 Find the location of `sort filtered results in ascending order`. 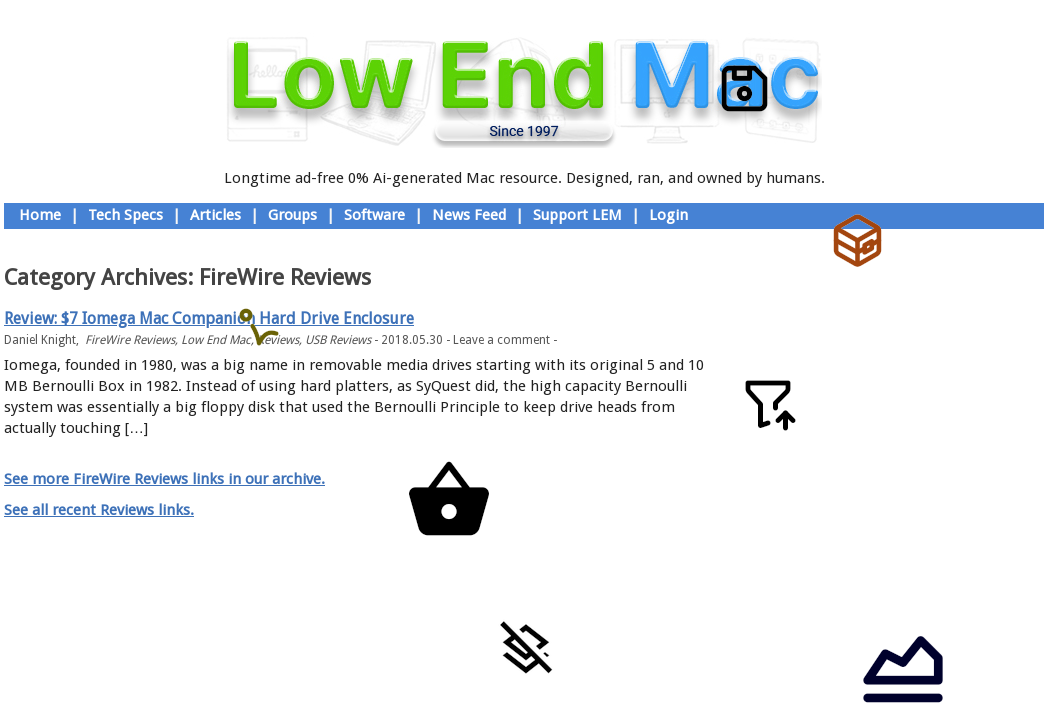

sort filtered results in ascending order is located at coordinates (768, 403).